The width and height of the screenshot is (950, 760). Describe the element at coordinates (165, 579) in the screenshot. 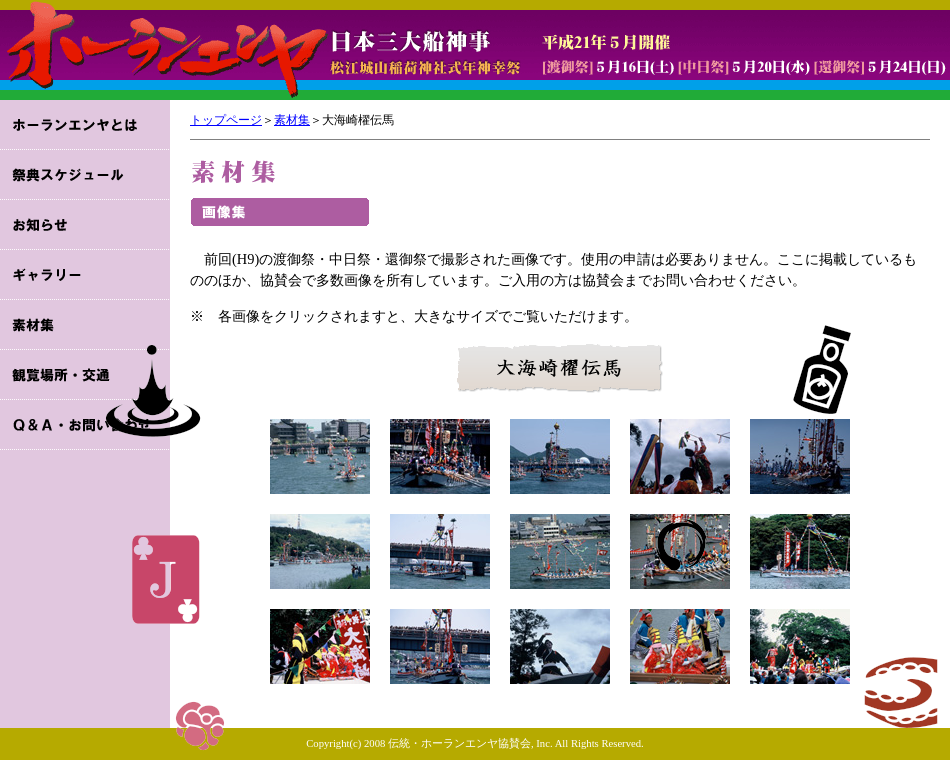

I see `jack of clubs playing card` at that location.